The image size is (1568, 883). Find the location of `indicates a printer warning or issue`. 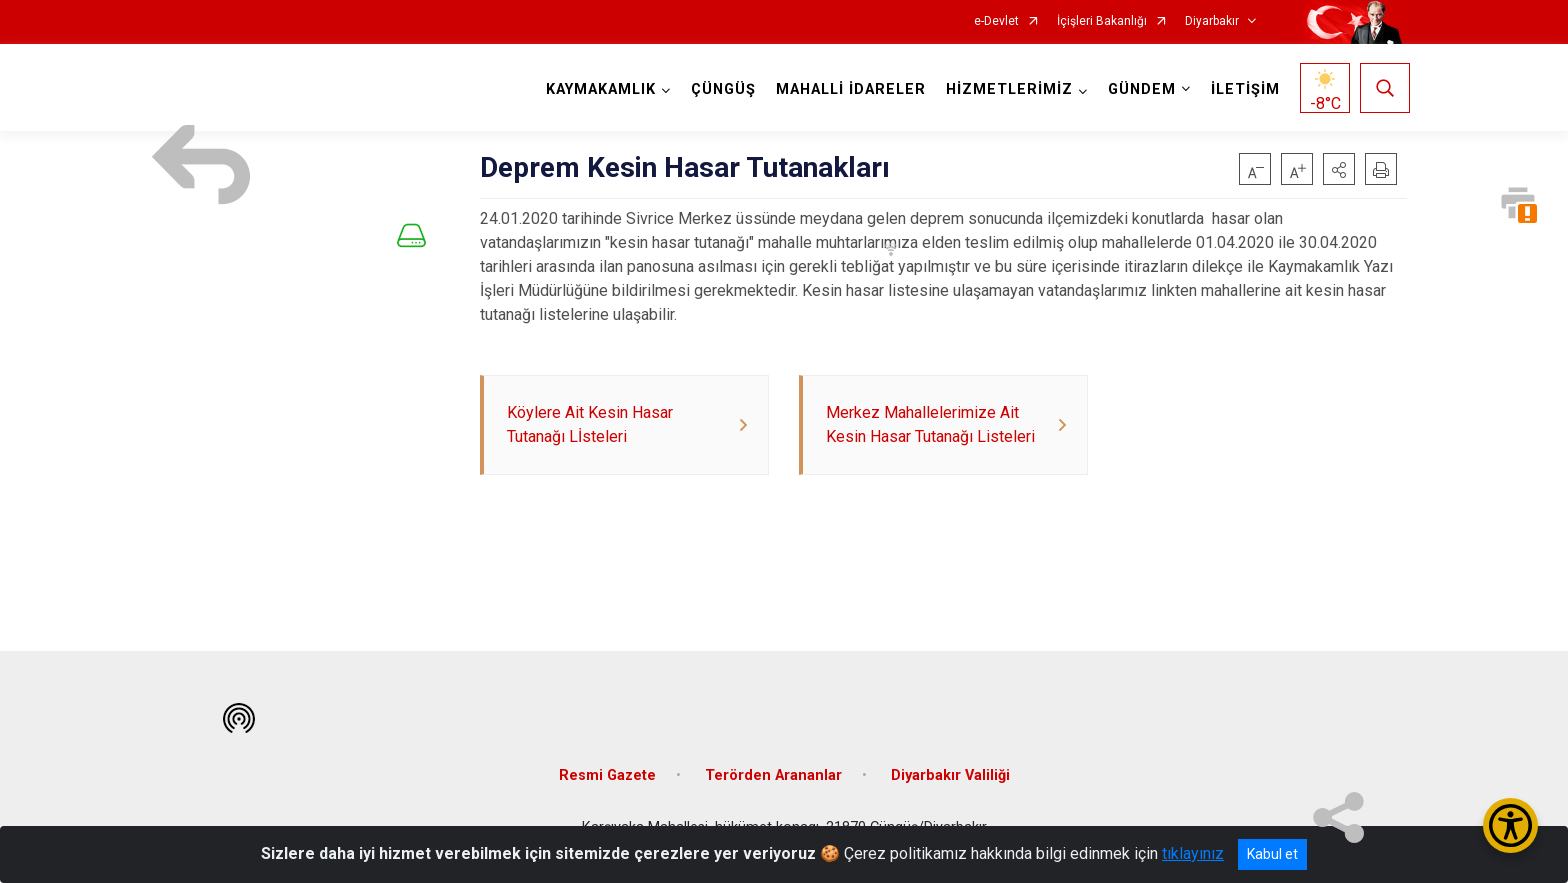

indicates a printer warning or issue is located at coordinates (1518, 204).